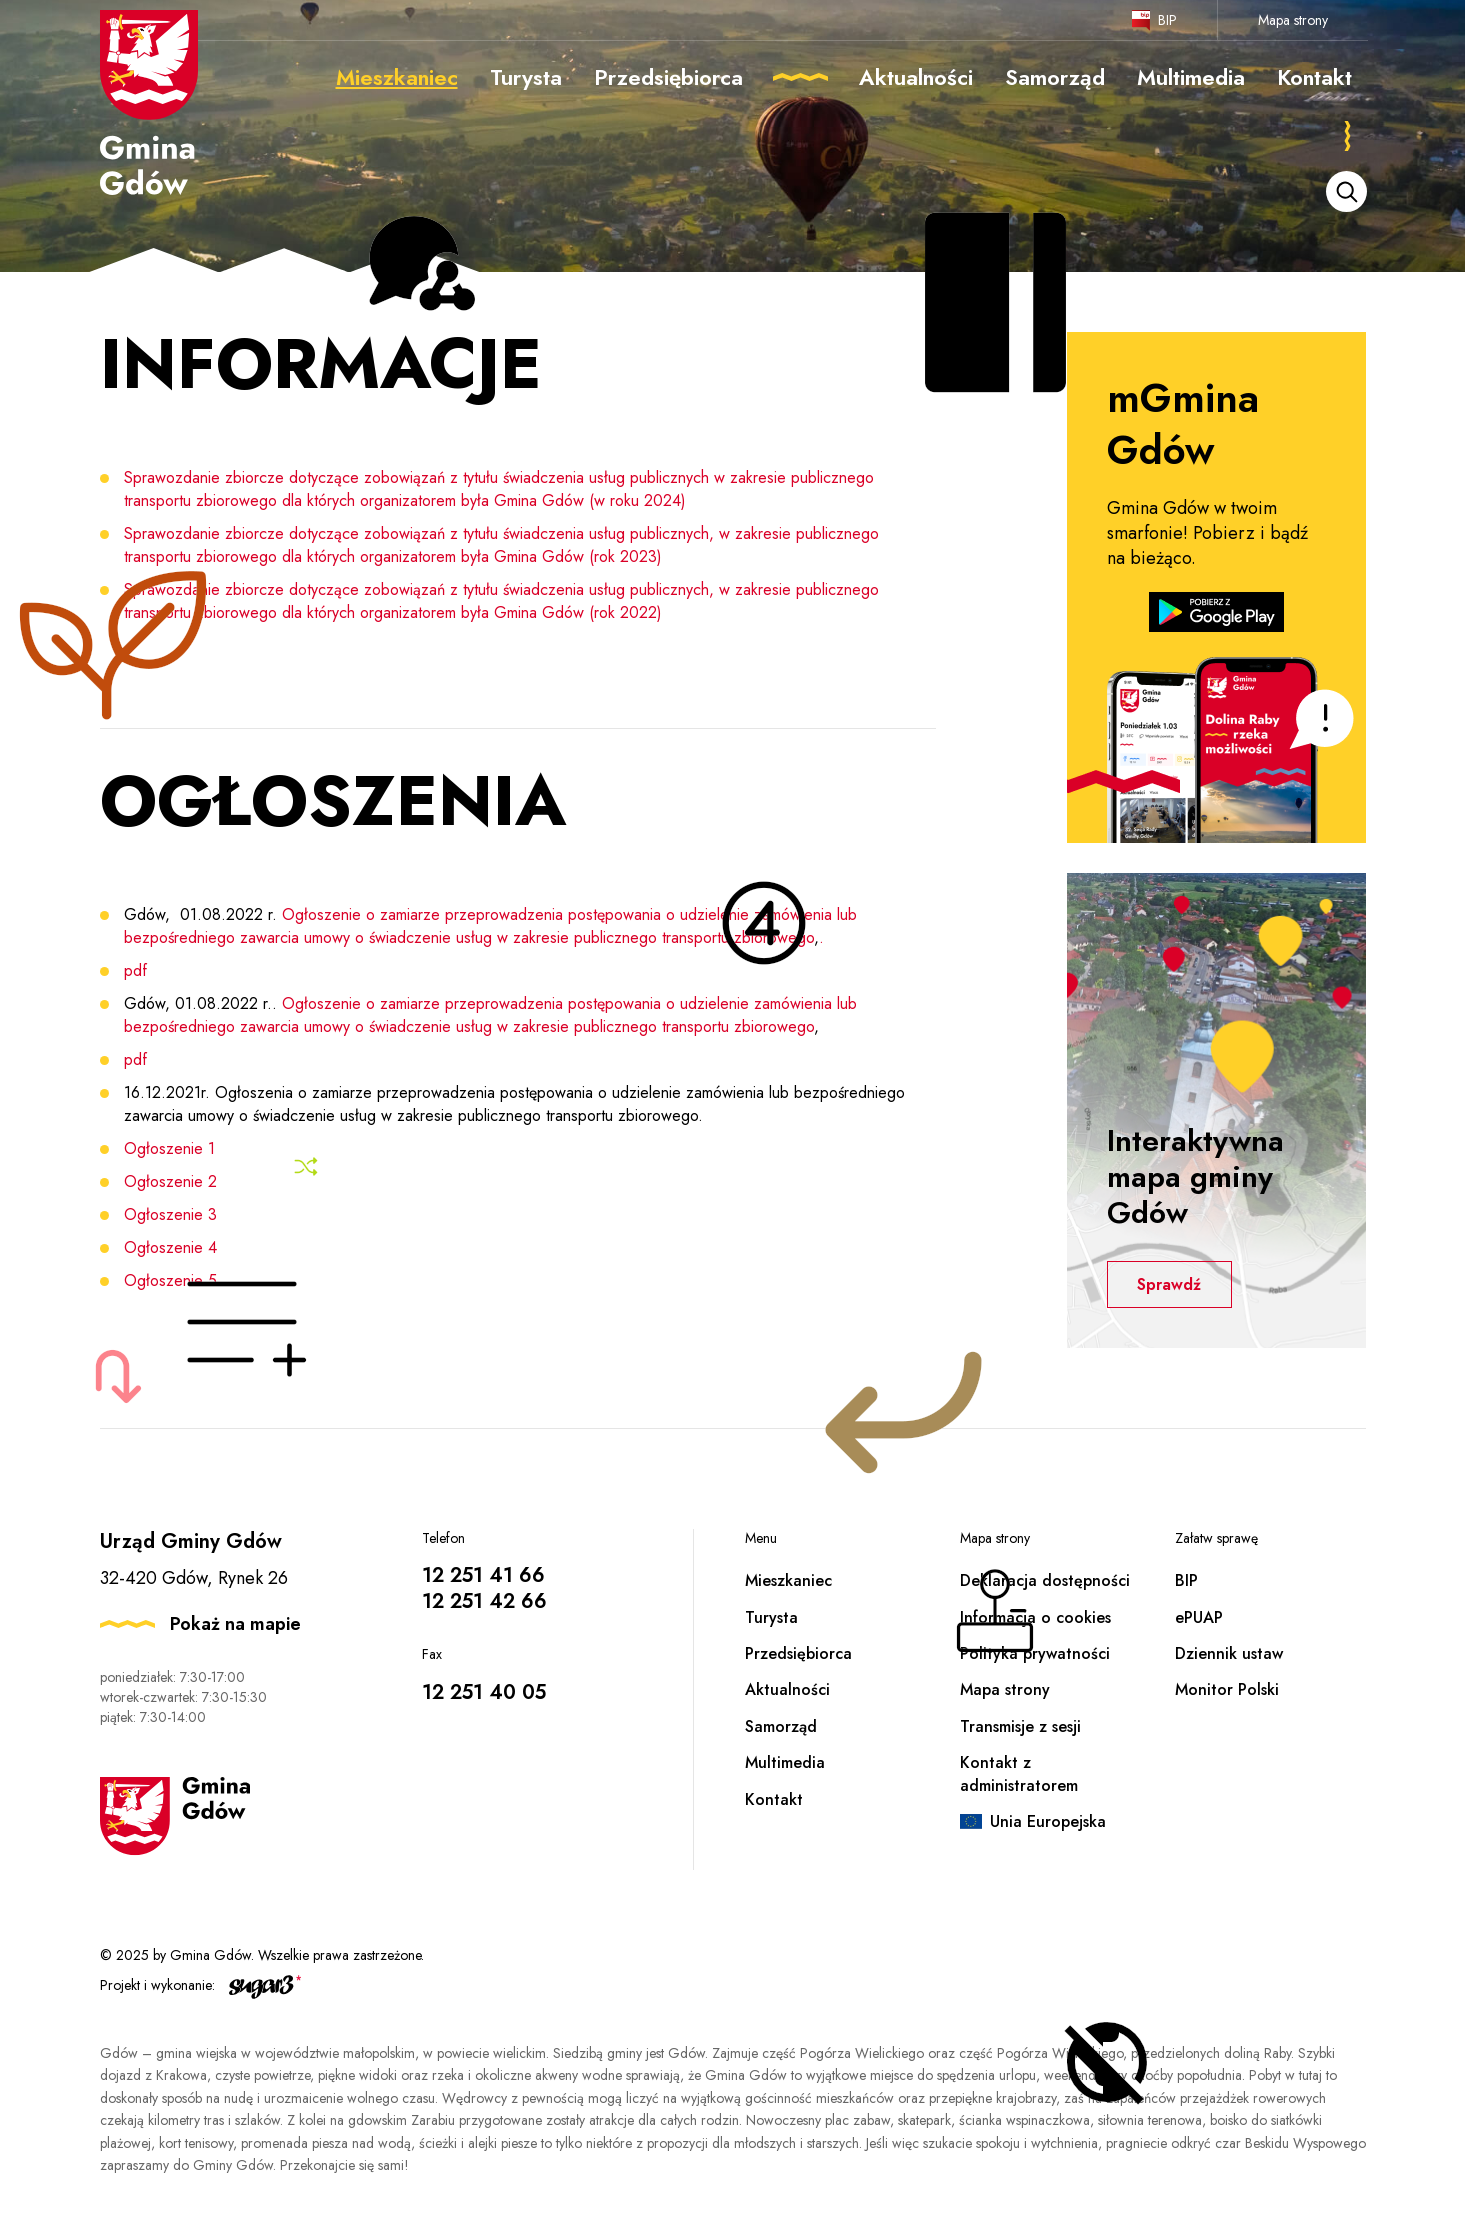  Describe the element at coordinates (419, 260) in the screenshot. I see `view connected conversations or message threads` at that location.